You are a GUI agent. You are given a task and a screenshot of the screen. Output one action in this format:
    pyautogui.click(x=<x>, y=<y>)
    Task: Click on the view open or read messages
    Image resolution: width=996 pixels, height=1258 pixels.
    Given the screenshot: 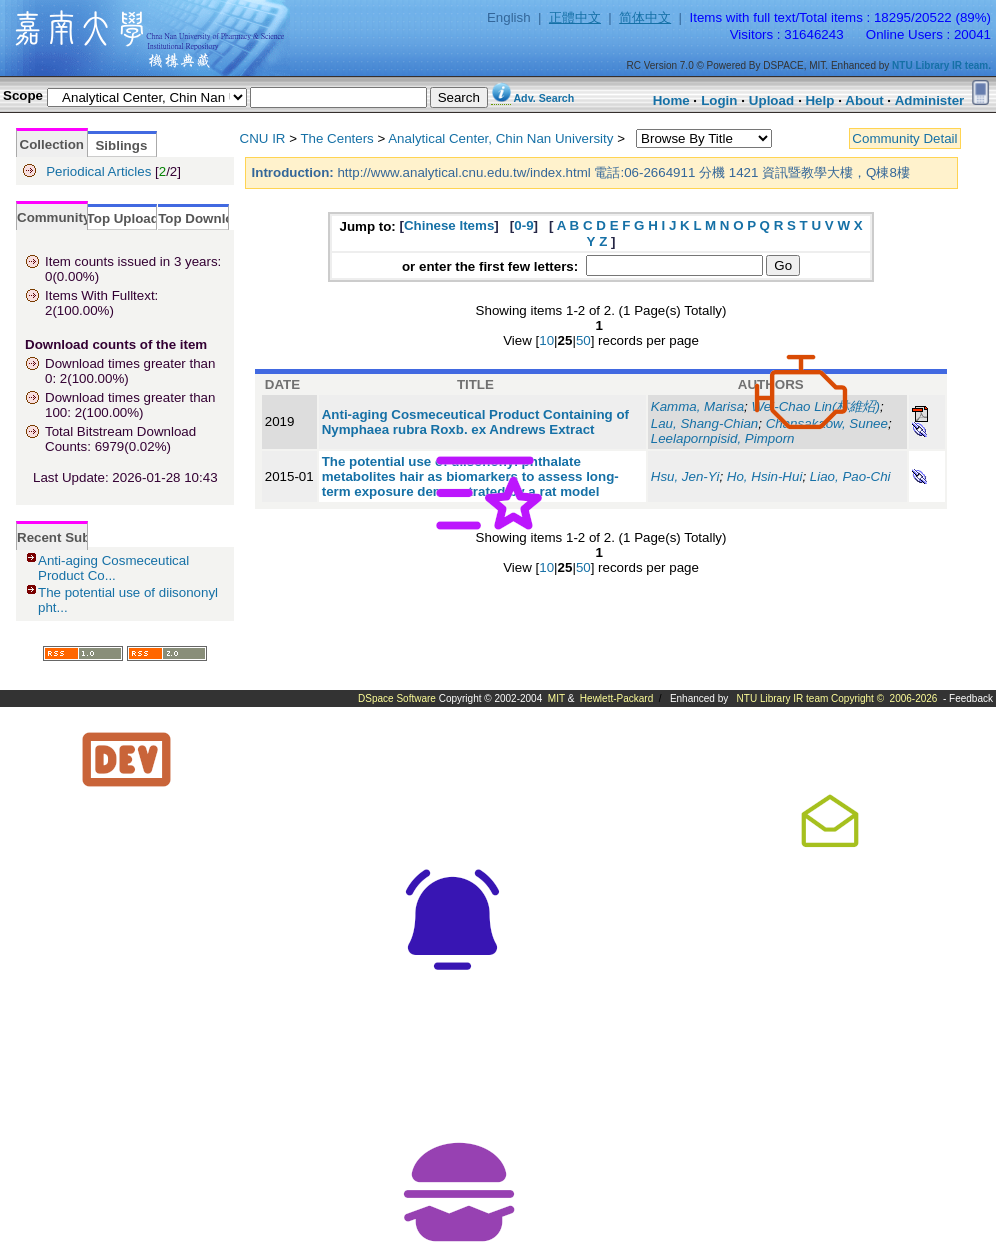 What is the action you would take?
    pyautogui.click(x=830, y=823)
    